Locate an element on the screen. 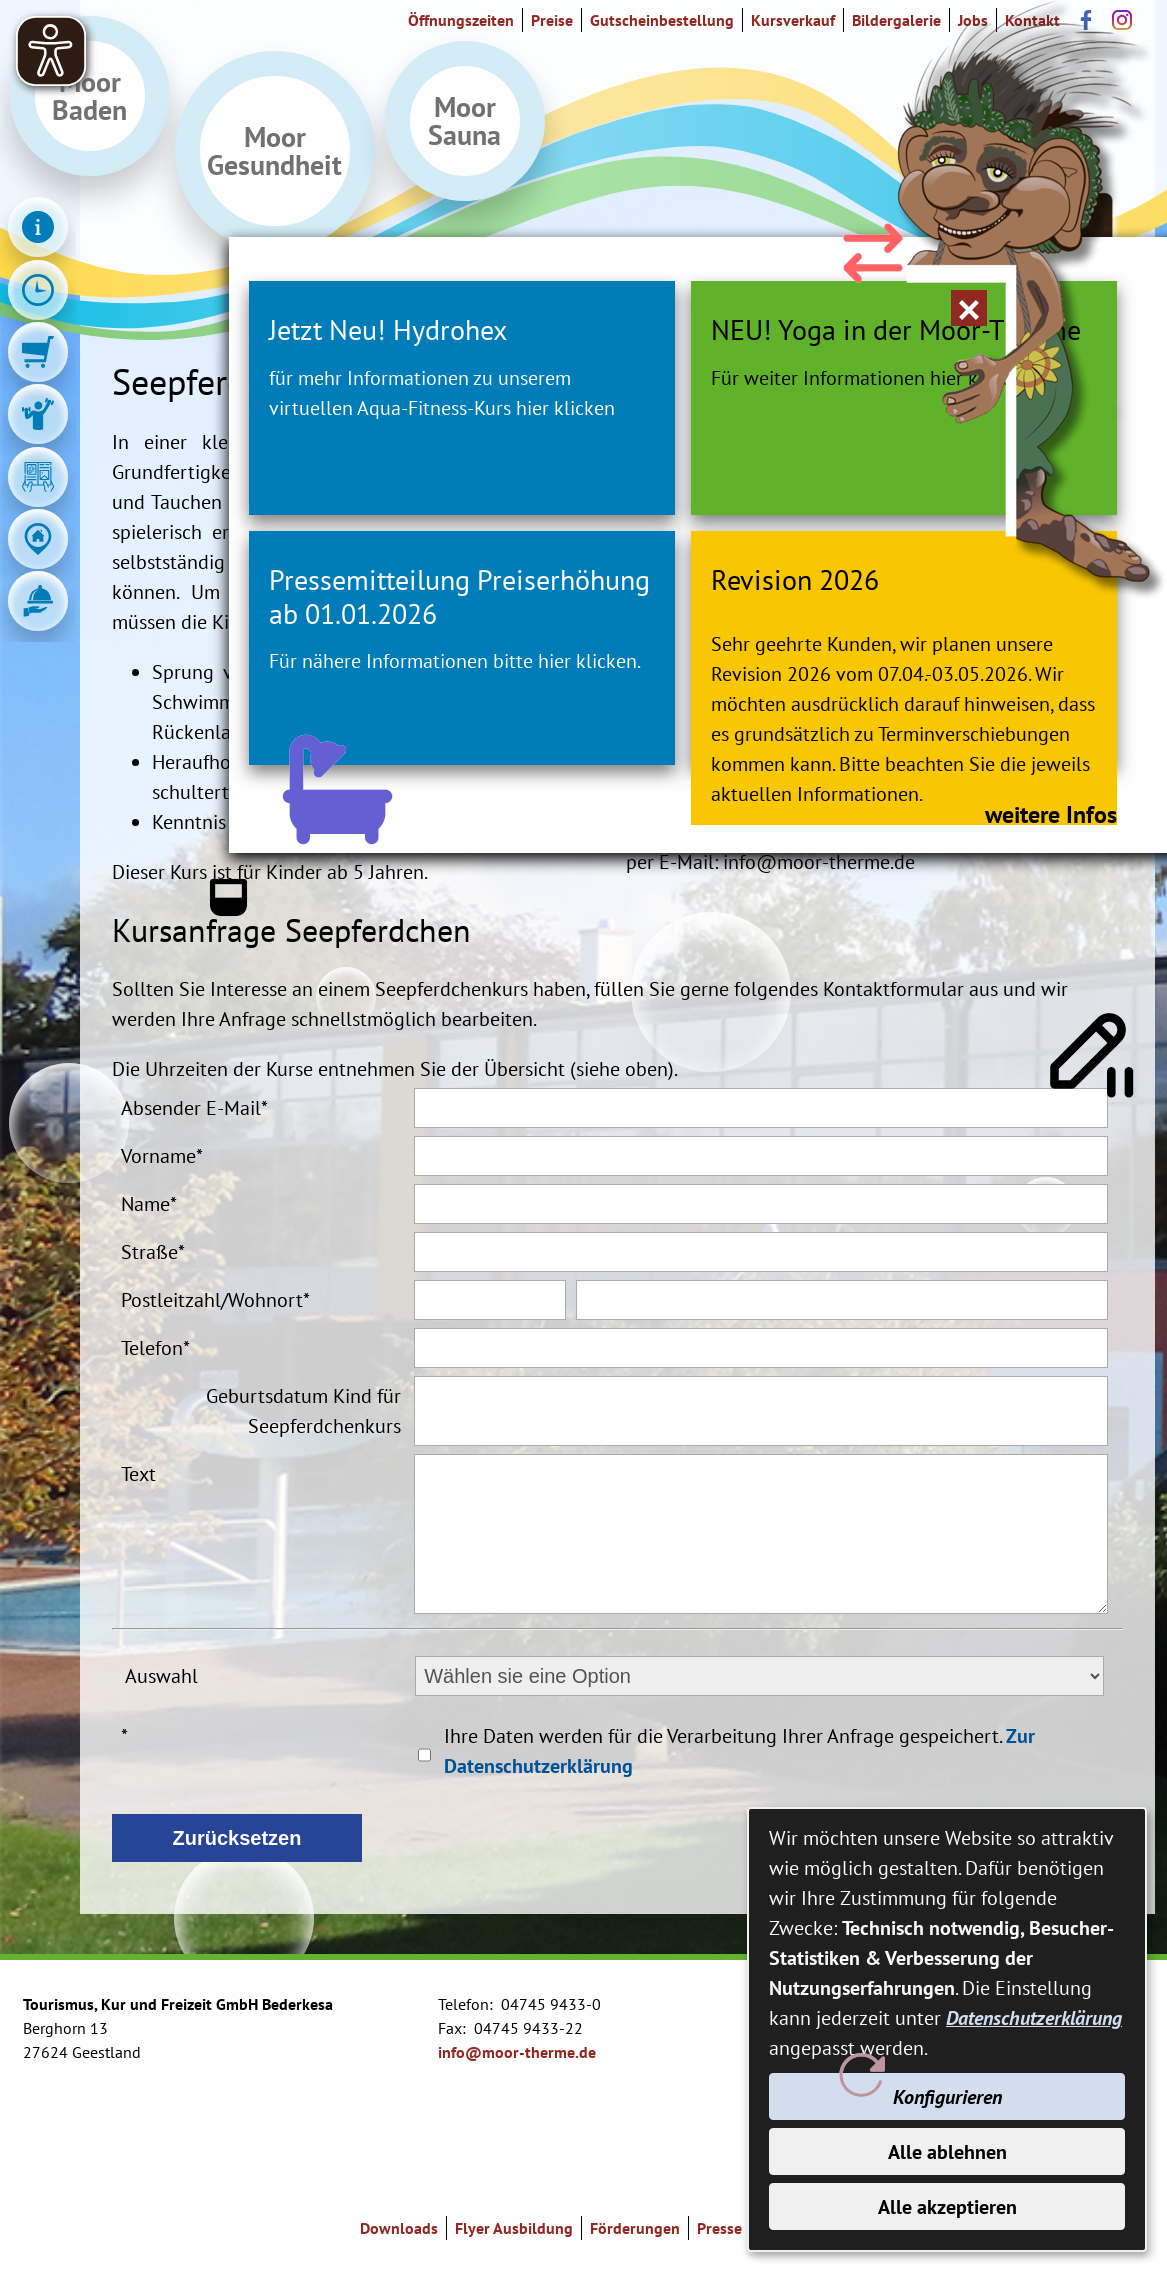  refresh the current page or content is located at coordinates (863, 2075).